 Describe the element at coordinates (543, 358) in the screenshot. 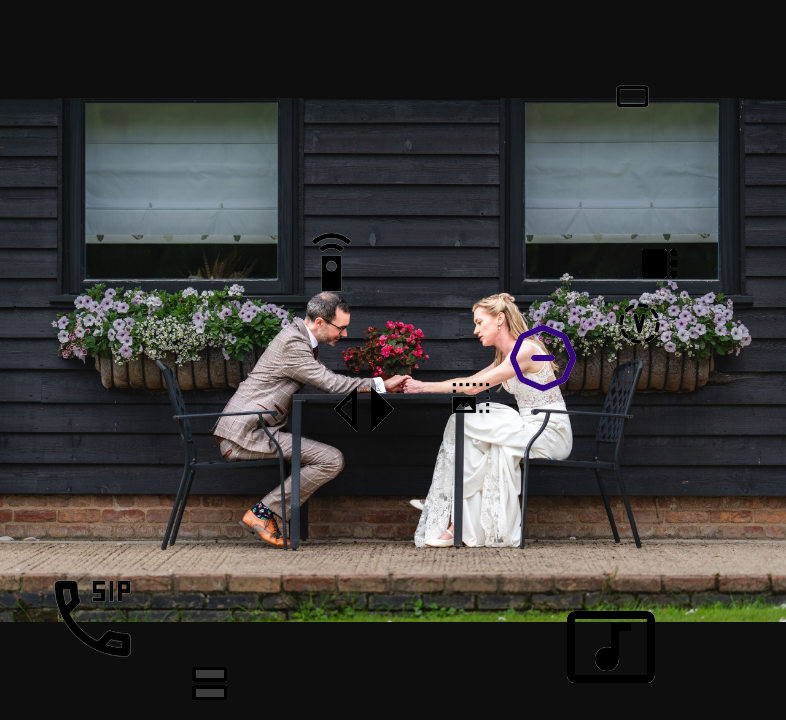

I see `remove or delete an item` at that location.